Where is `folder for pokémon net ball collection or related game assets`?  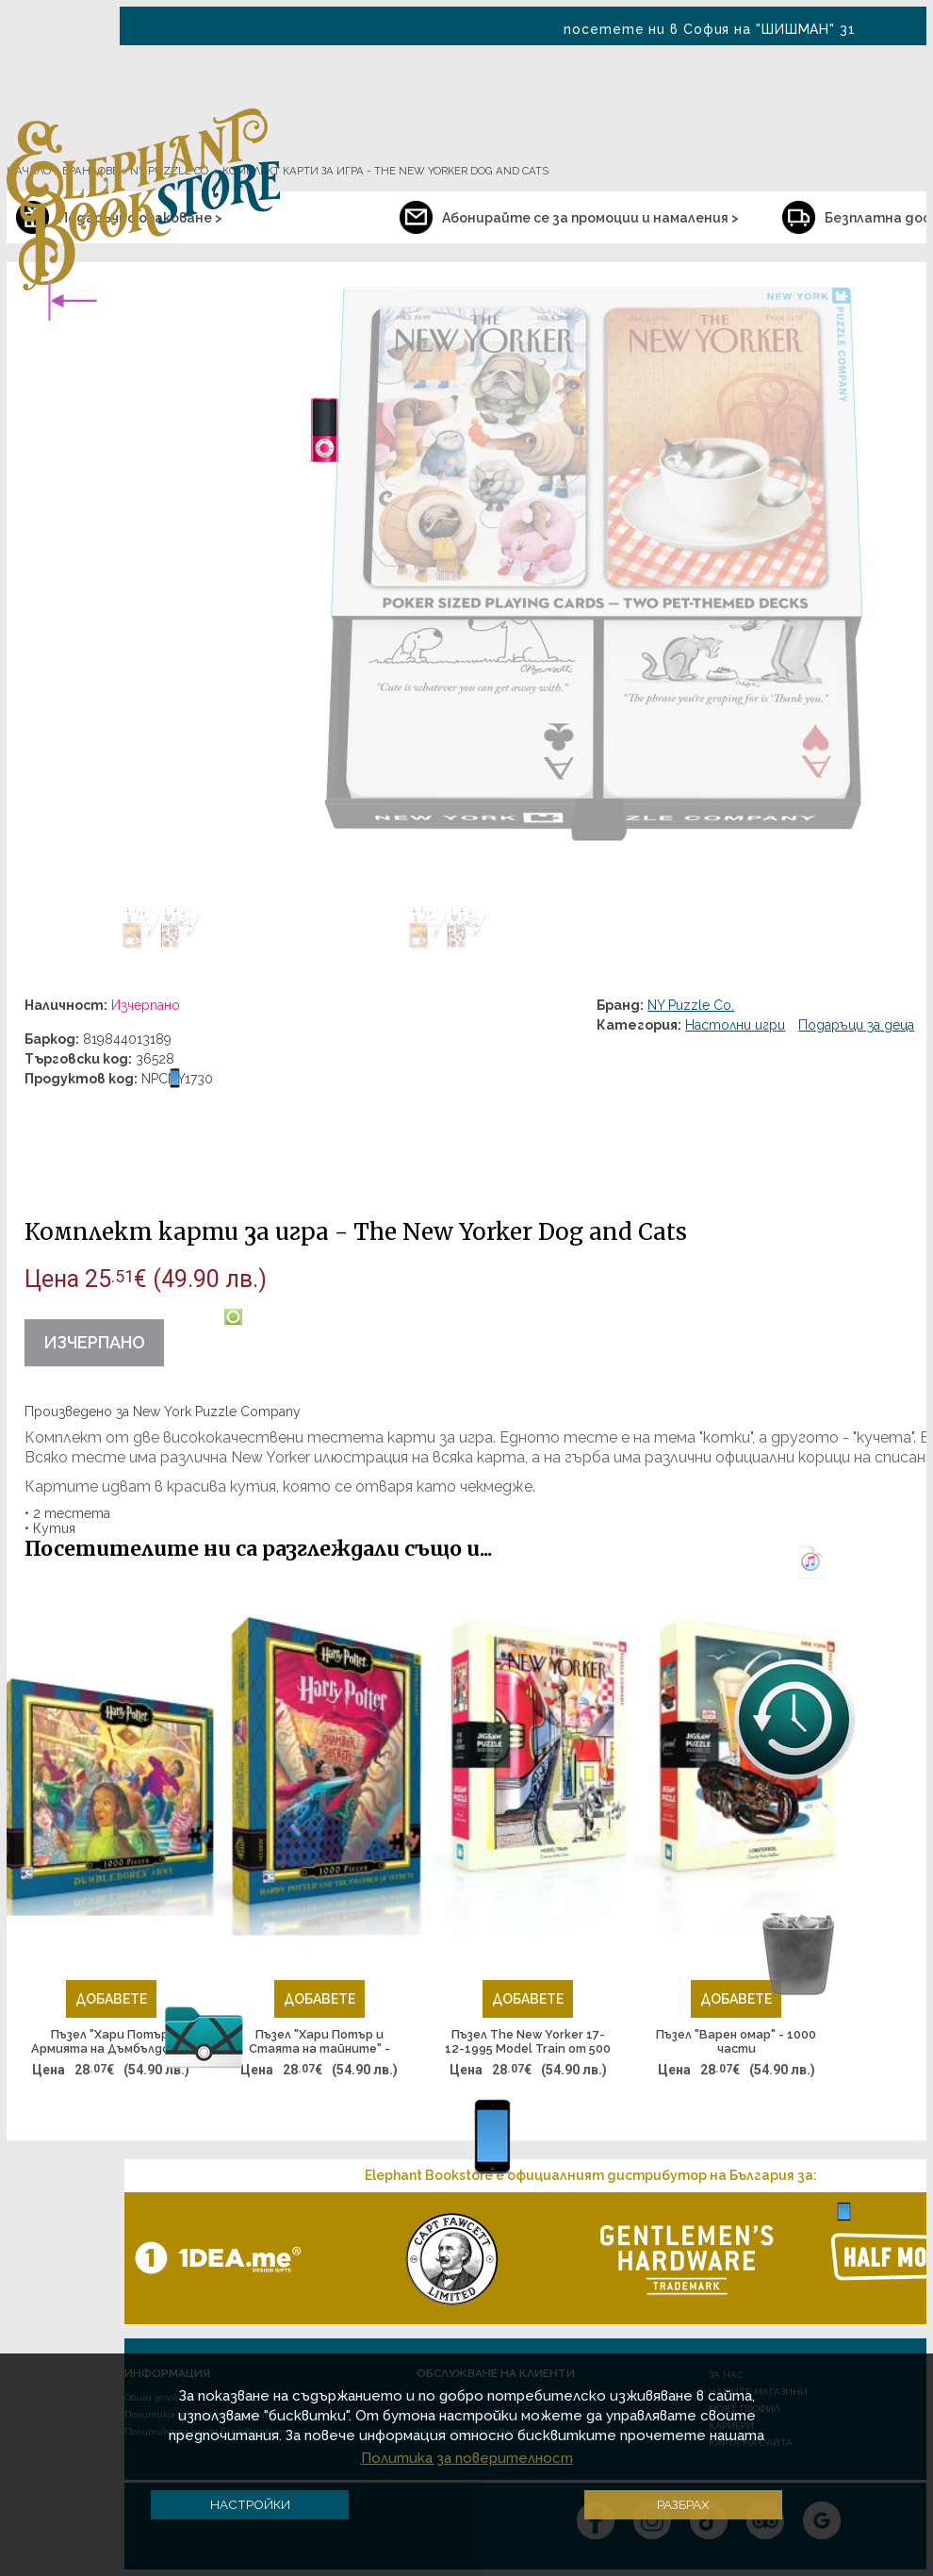 folder for pokémon net ball collection or related game assets is located at coordinates (204, 2039).